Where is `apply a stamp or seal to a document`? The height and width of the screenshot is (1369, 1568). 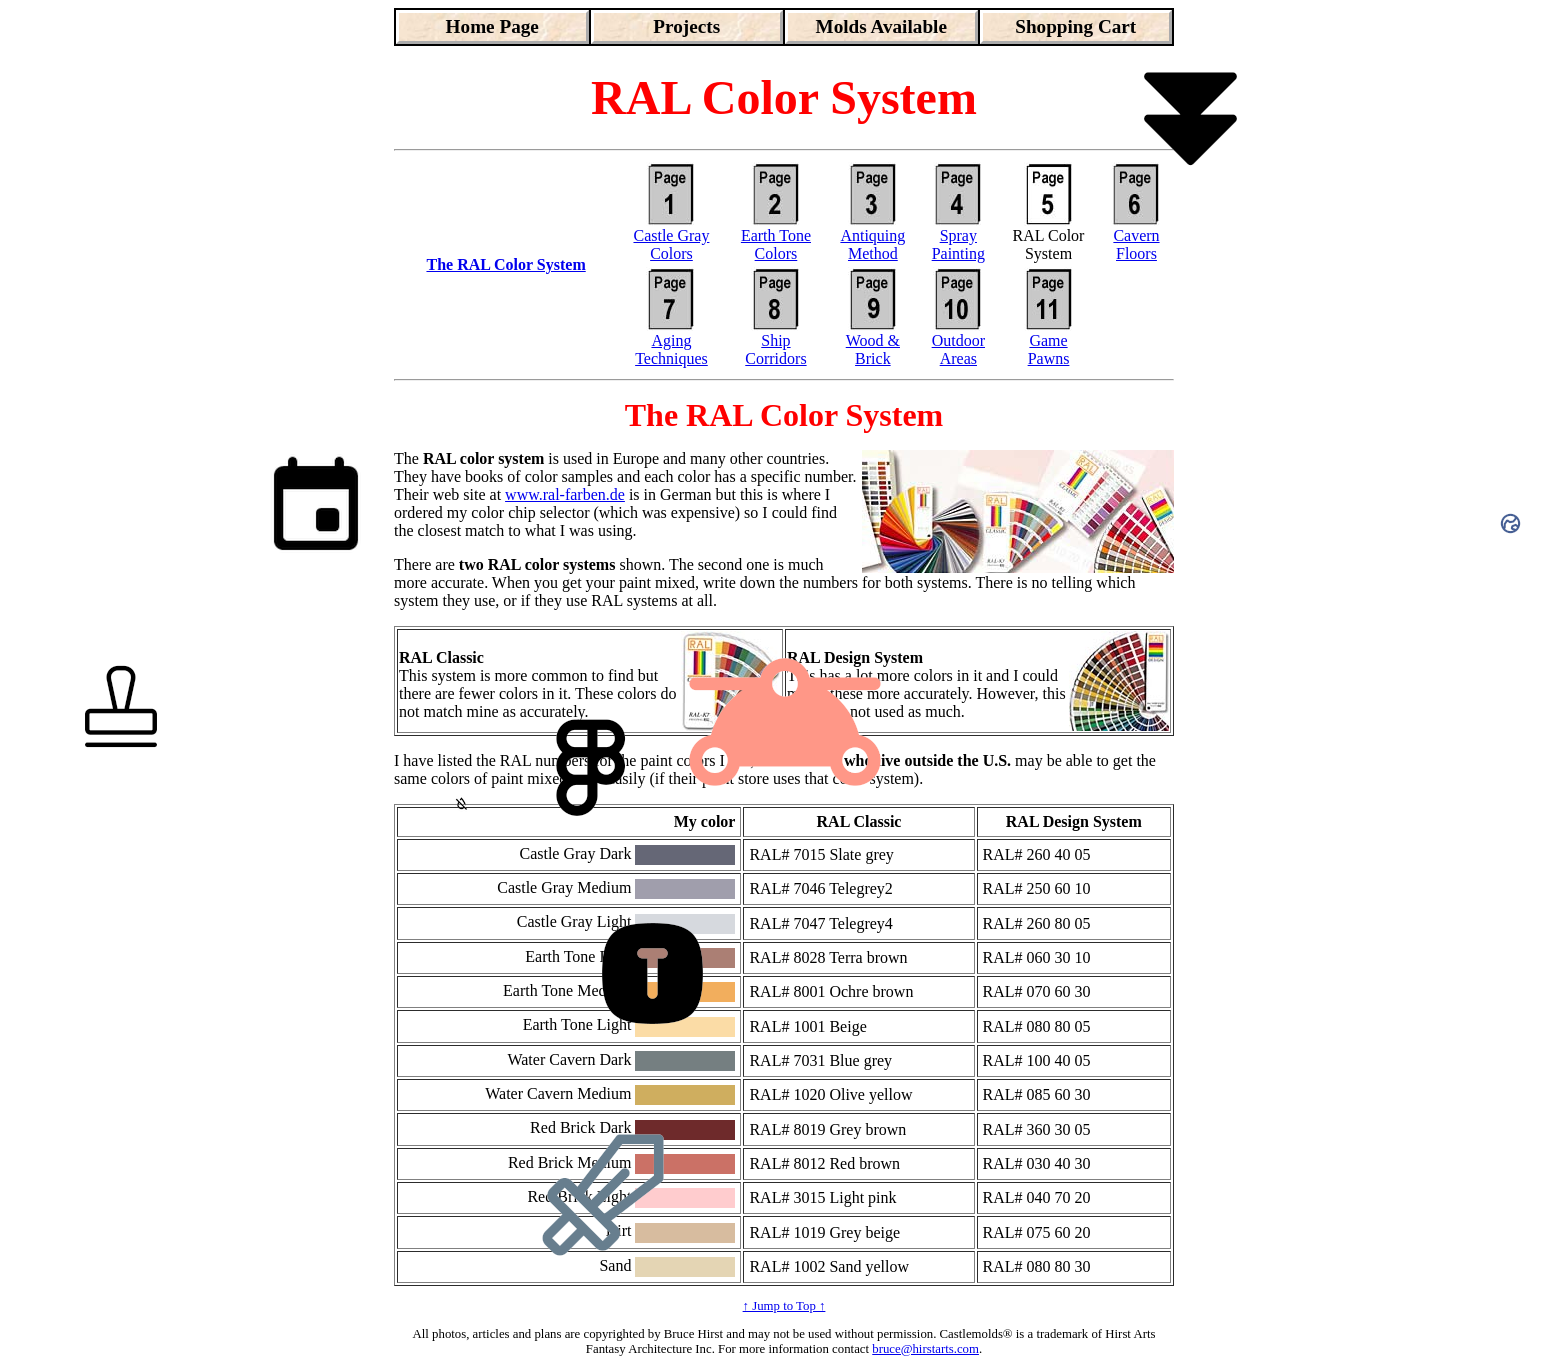
apply a stamp or seal to a document is located at coordinates (121, 708).